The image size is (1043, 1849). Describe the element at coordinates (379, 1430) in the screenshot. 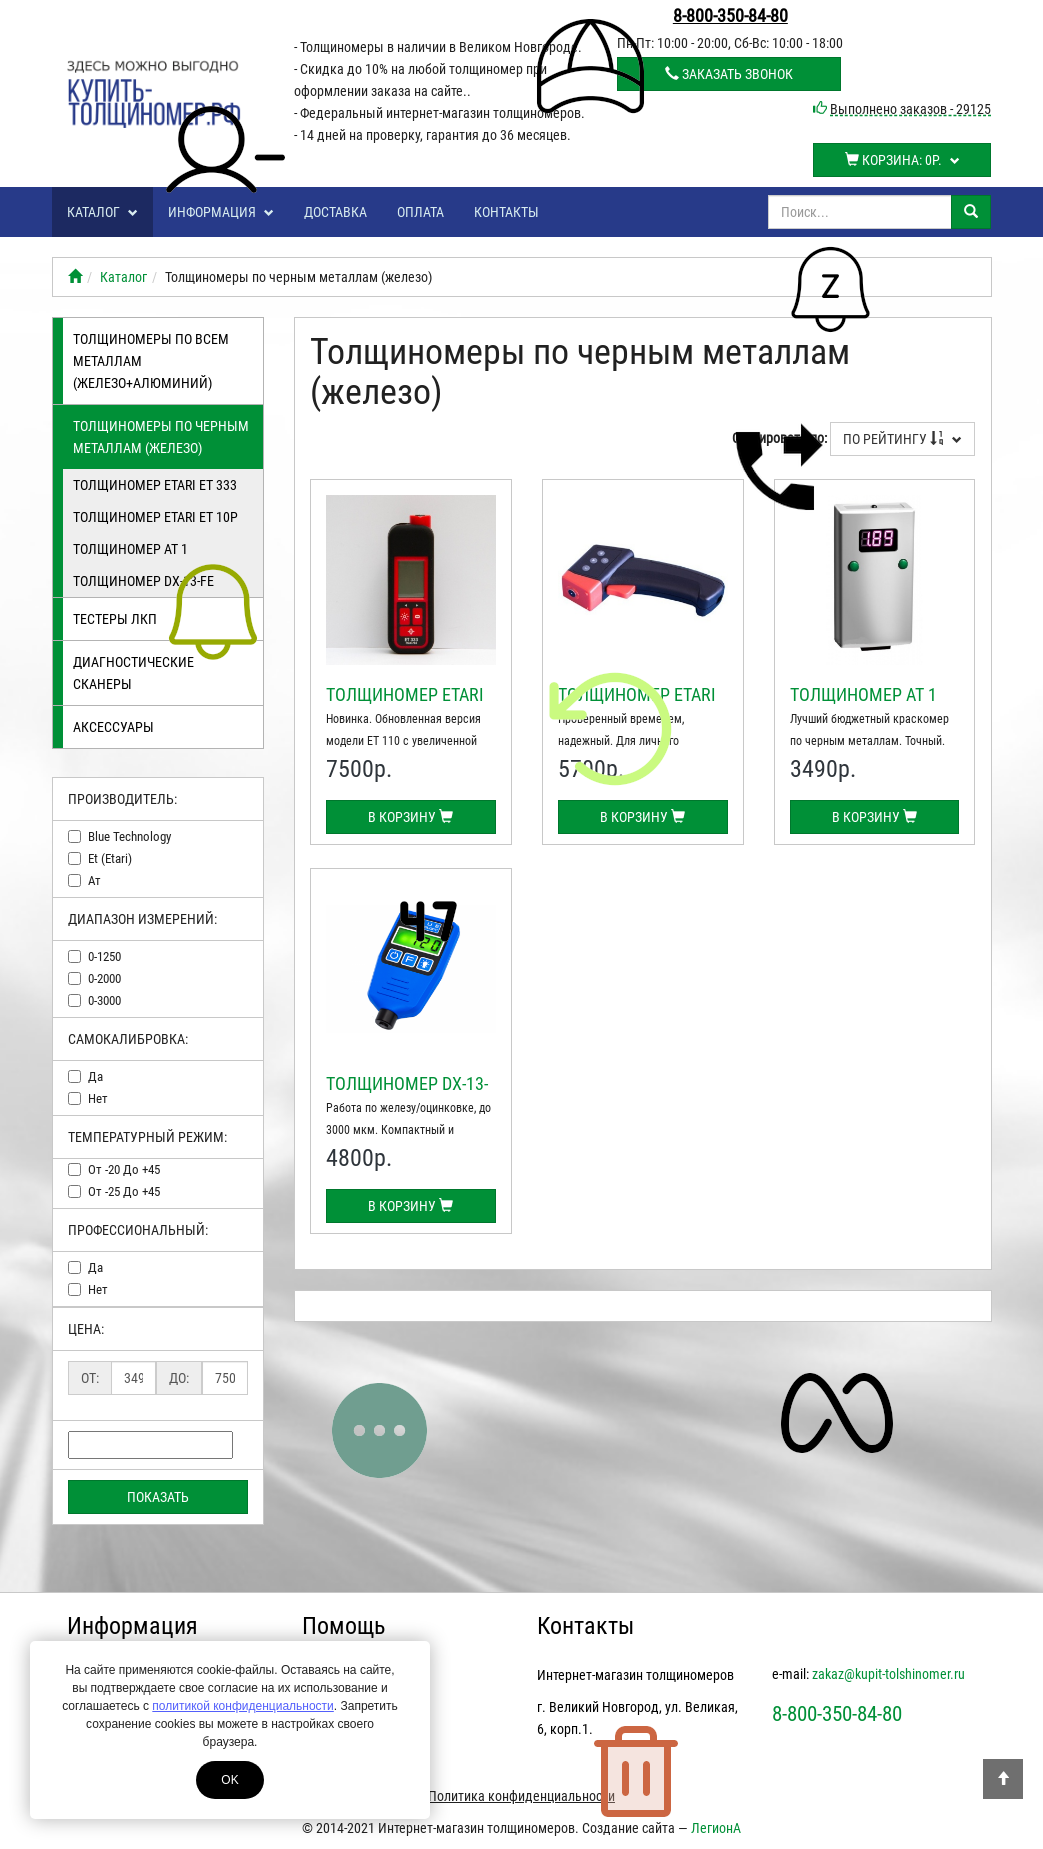

I see `access more options or actions` at that location.